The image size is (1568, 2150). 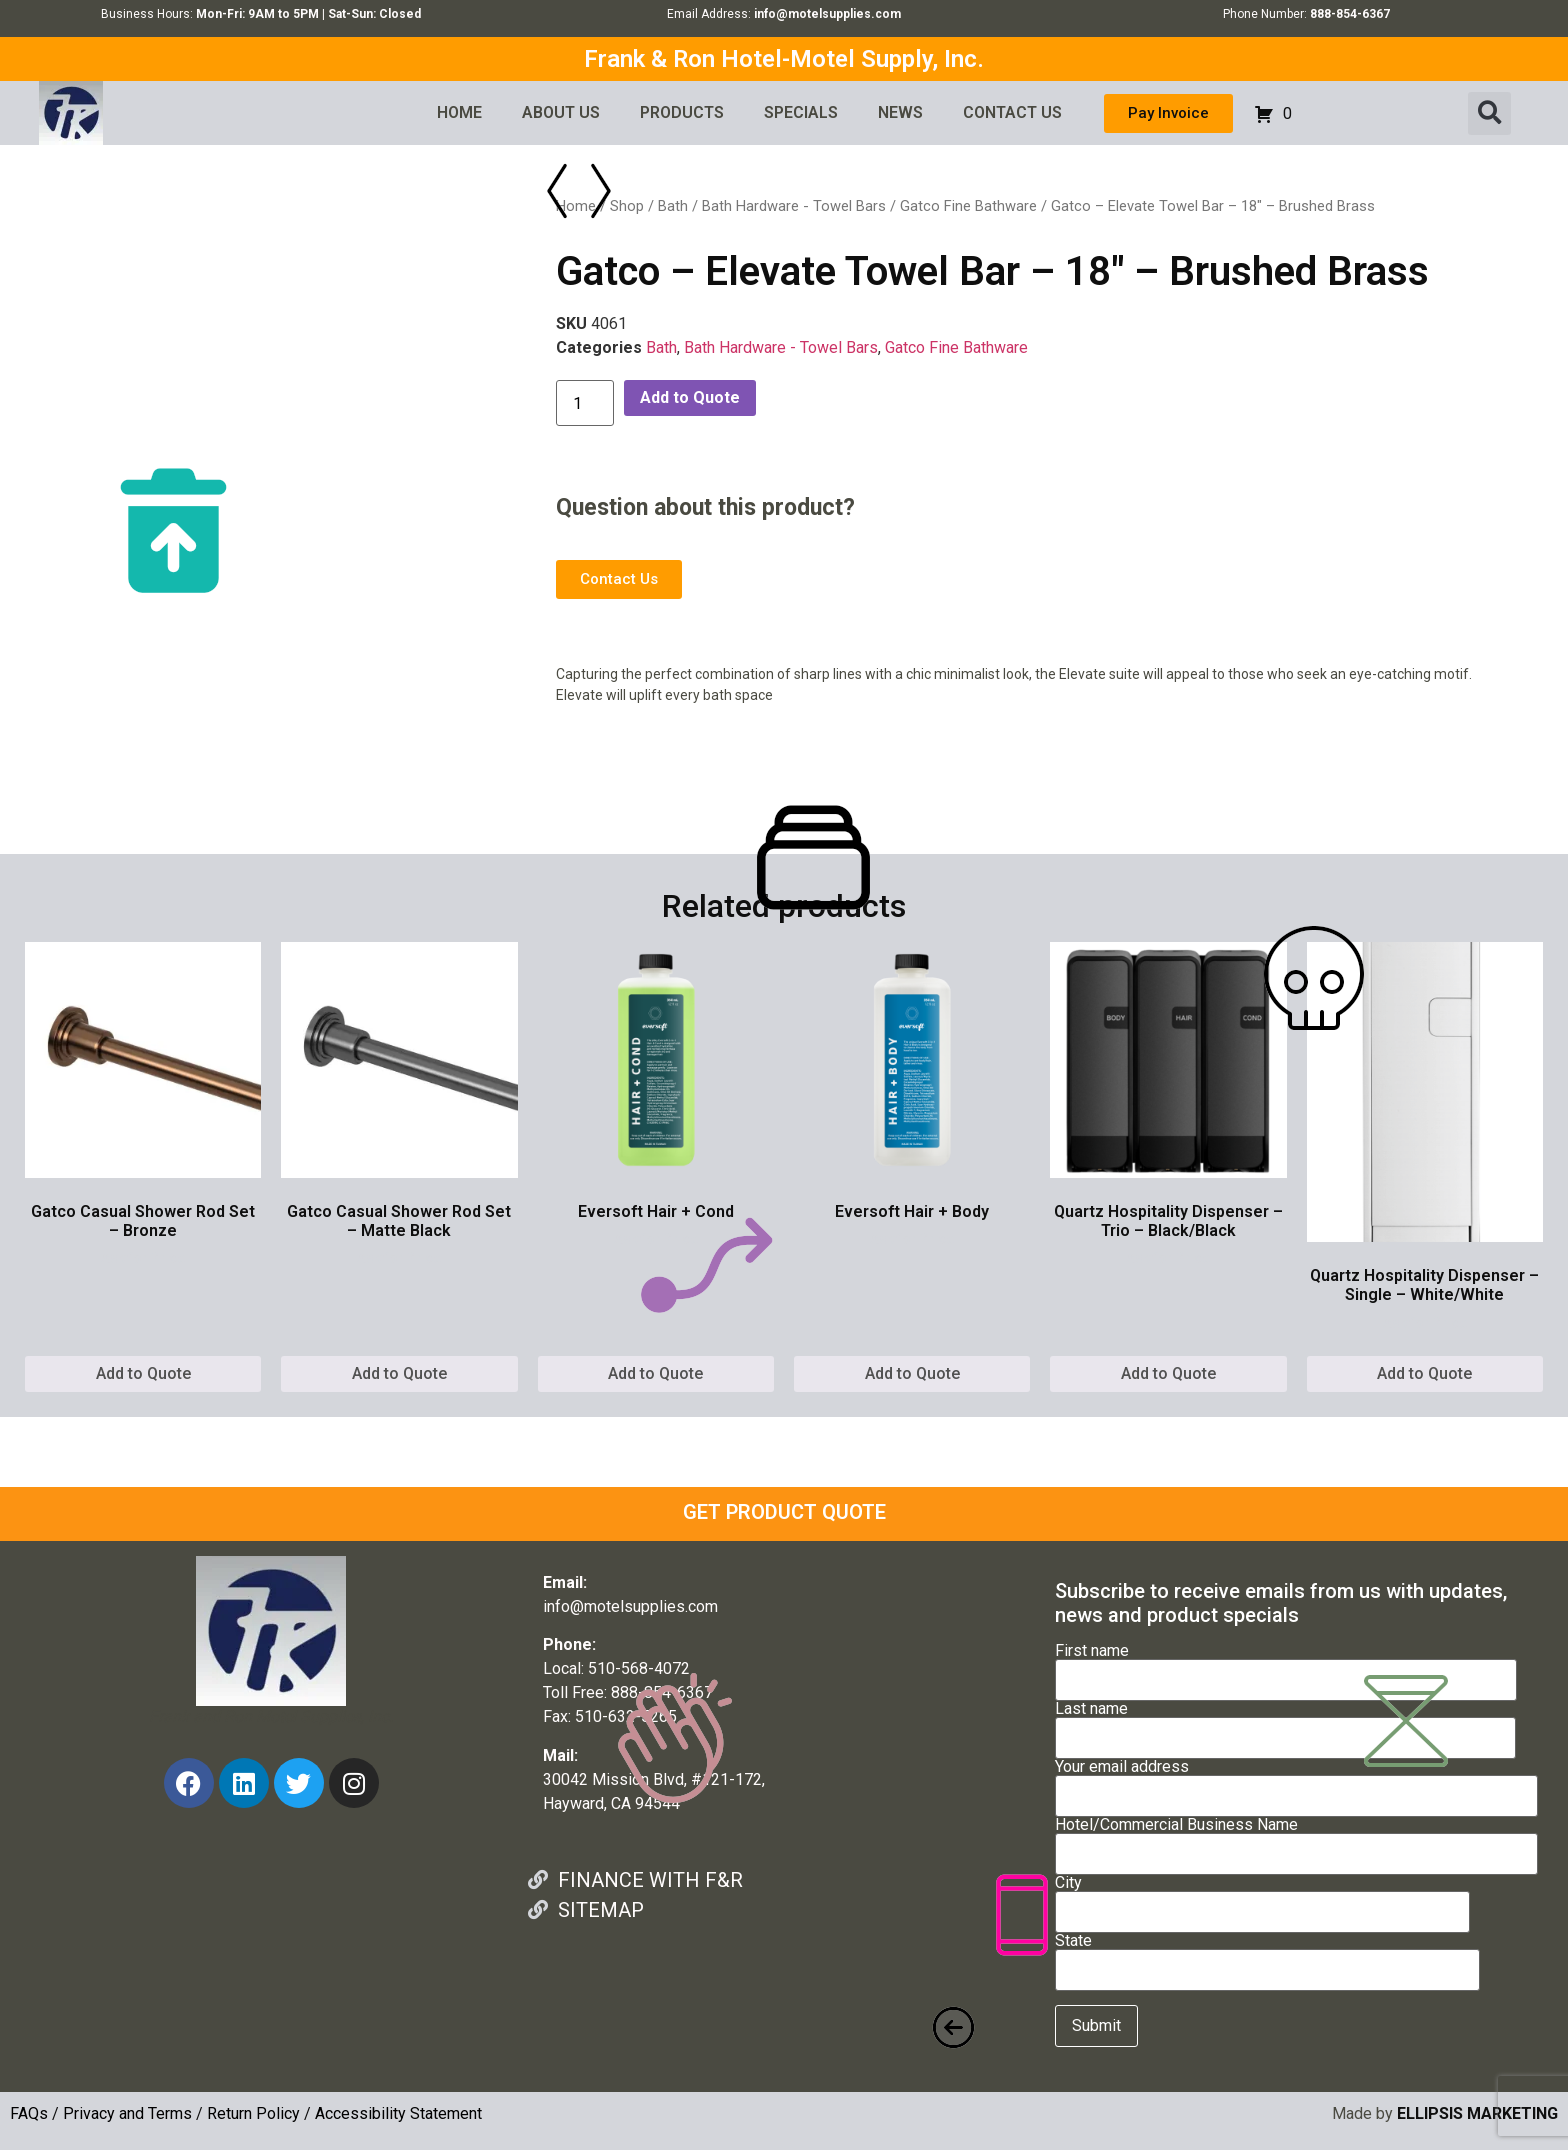 What do you see at coordinates (673, 1738) in the screenshot?
I see `applaud or show appreciation for content` at bounding box center [673, 1738].